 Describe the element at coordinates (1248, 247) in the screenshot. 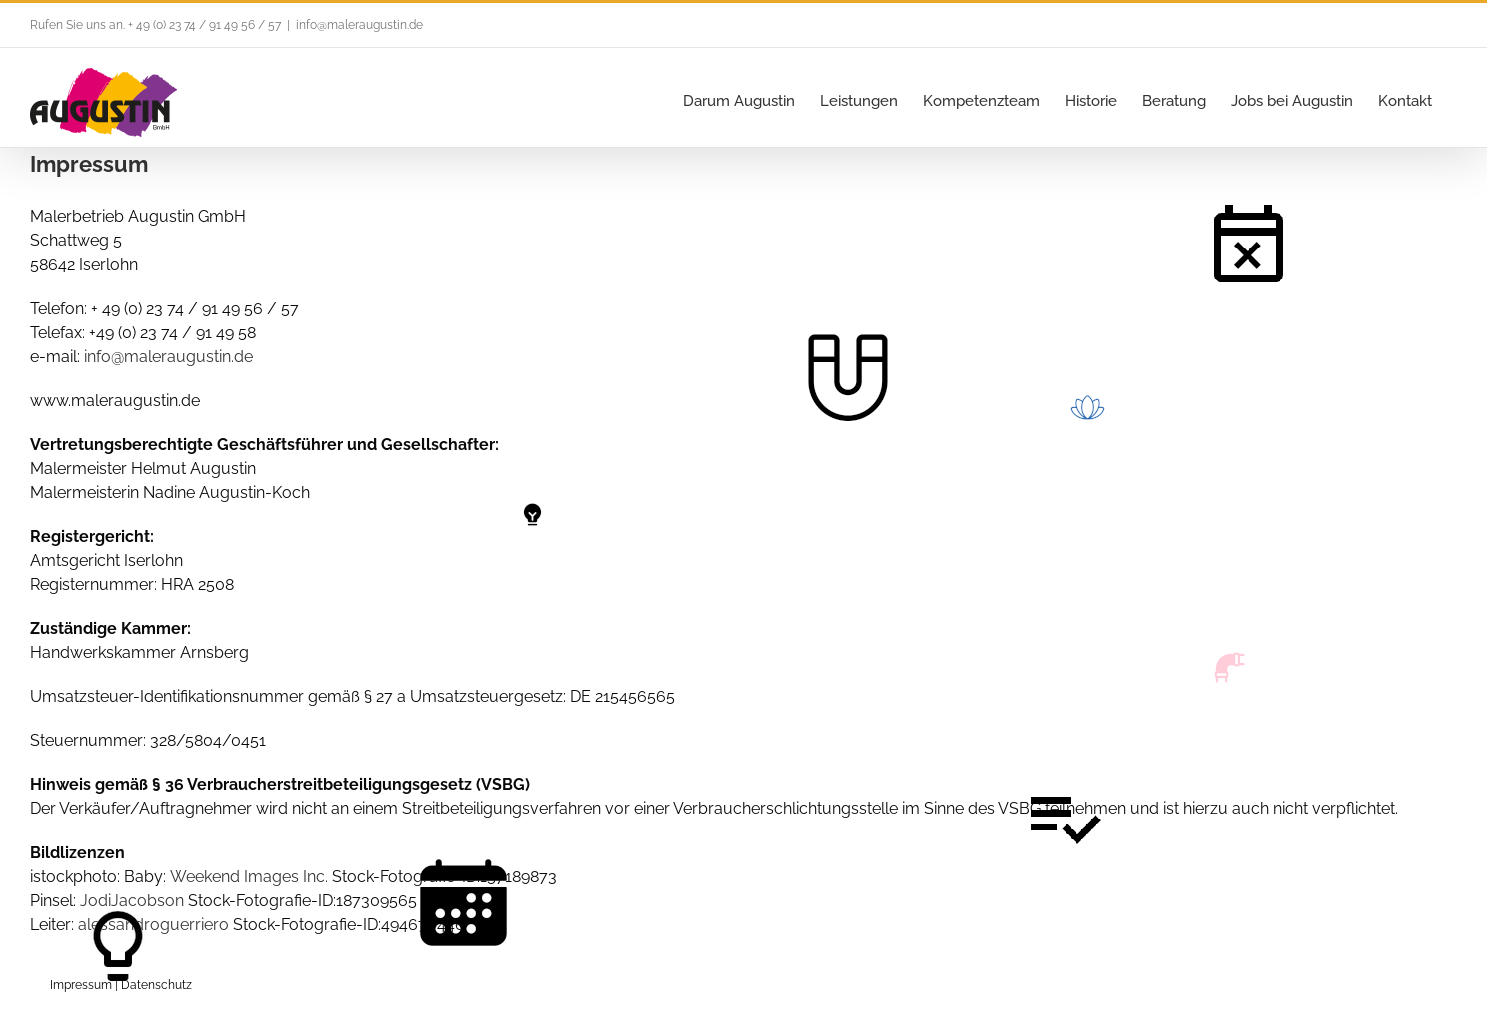

I see `indicates a cancelled or unavailable event` at that location.